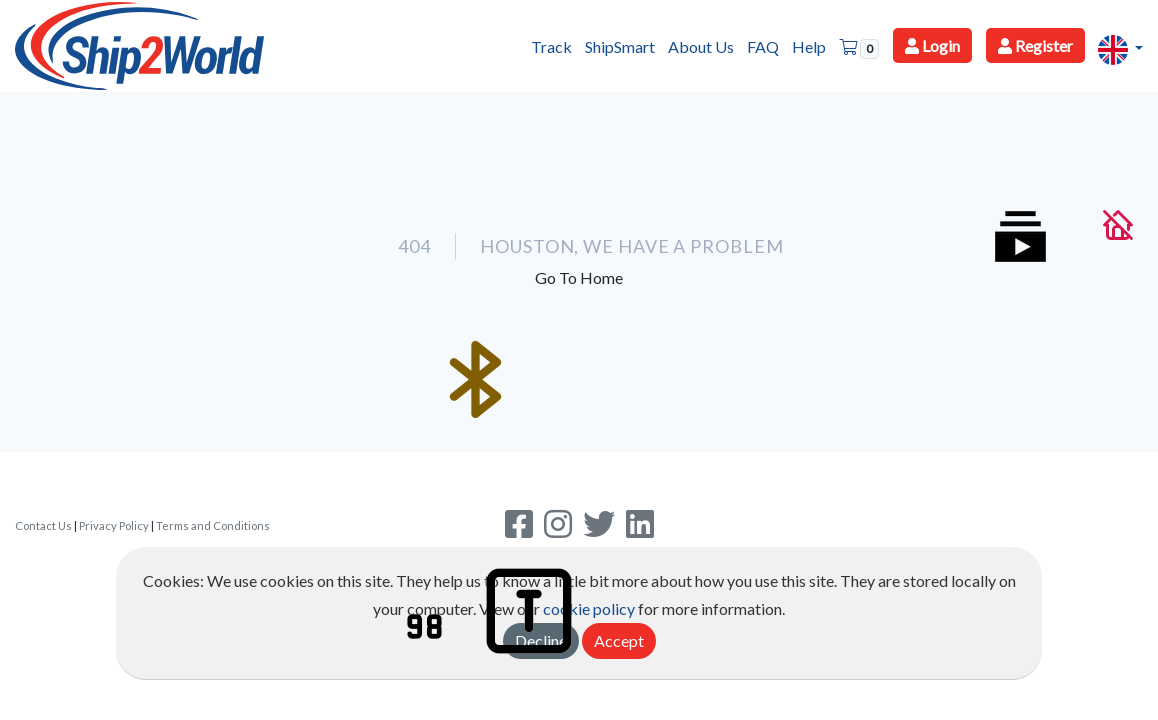  I want to click on indicates item number 98 in a list or sequence, so click(424, 626).